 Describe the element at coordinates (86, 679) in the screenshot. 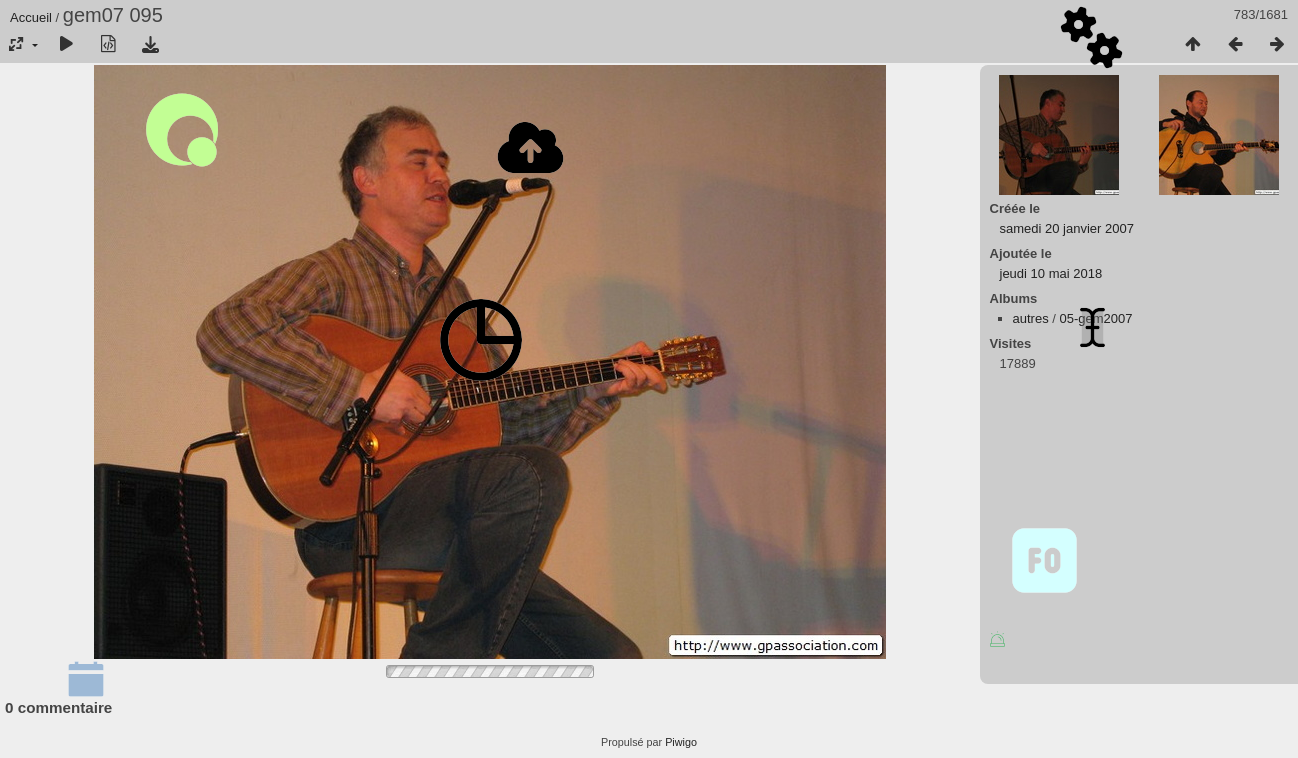

I see `view calendar with no events` at that location.